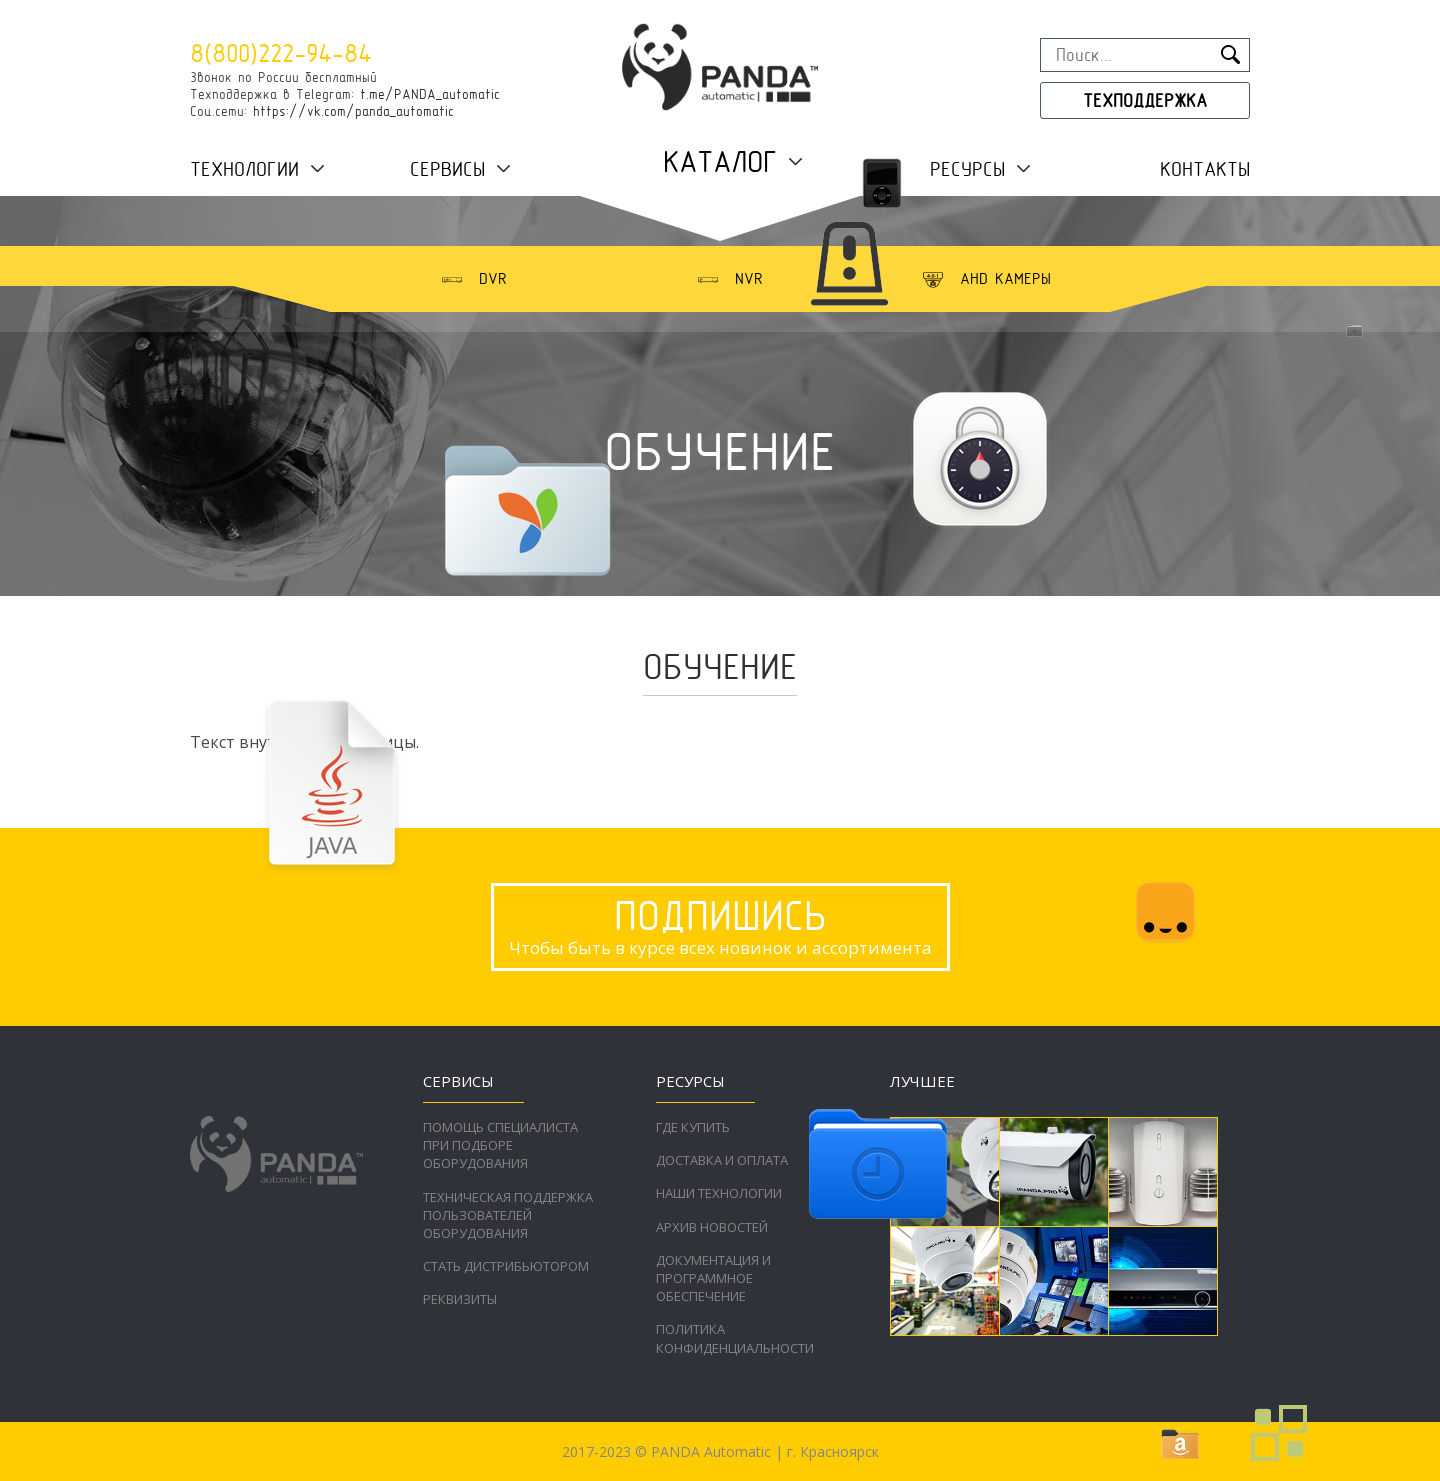 The height and width of the screenshot is (1481, 1440). What do you see at coordinates (980, 459) in the screenshot?
I see `open two-factor authentication app` at bounding box center [980, 459].